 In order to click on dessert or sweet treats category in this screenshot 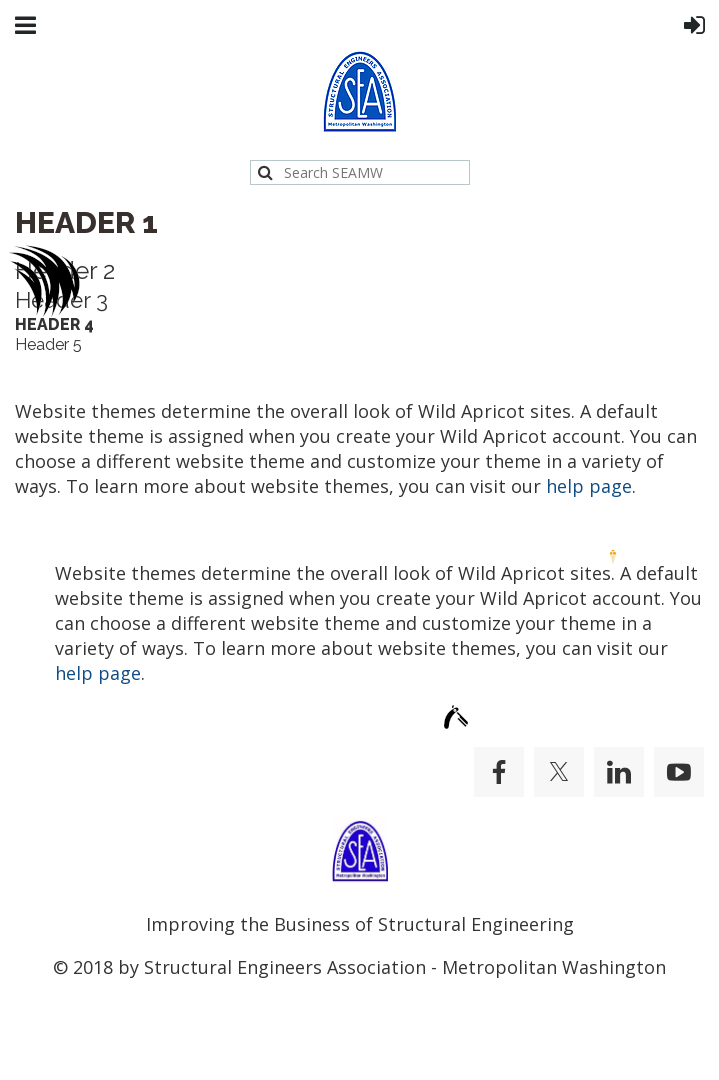, I will do `click(613, 557)`.